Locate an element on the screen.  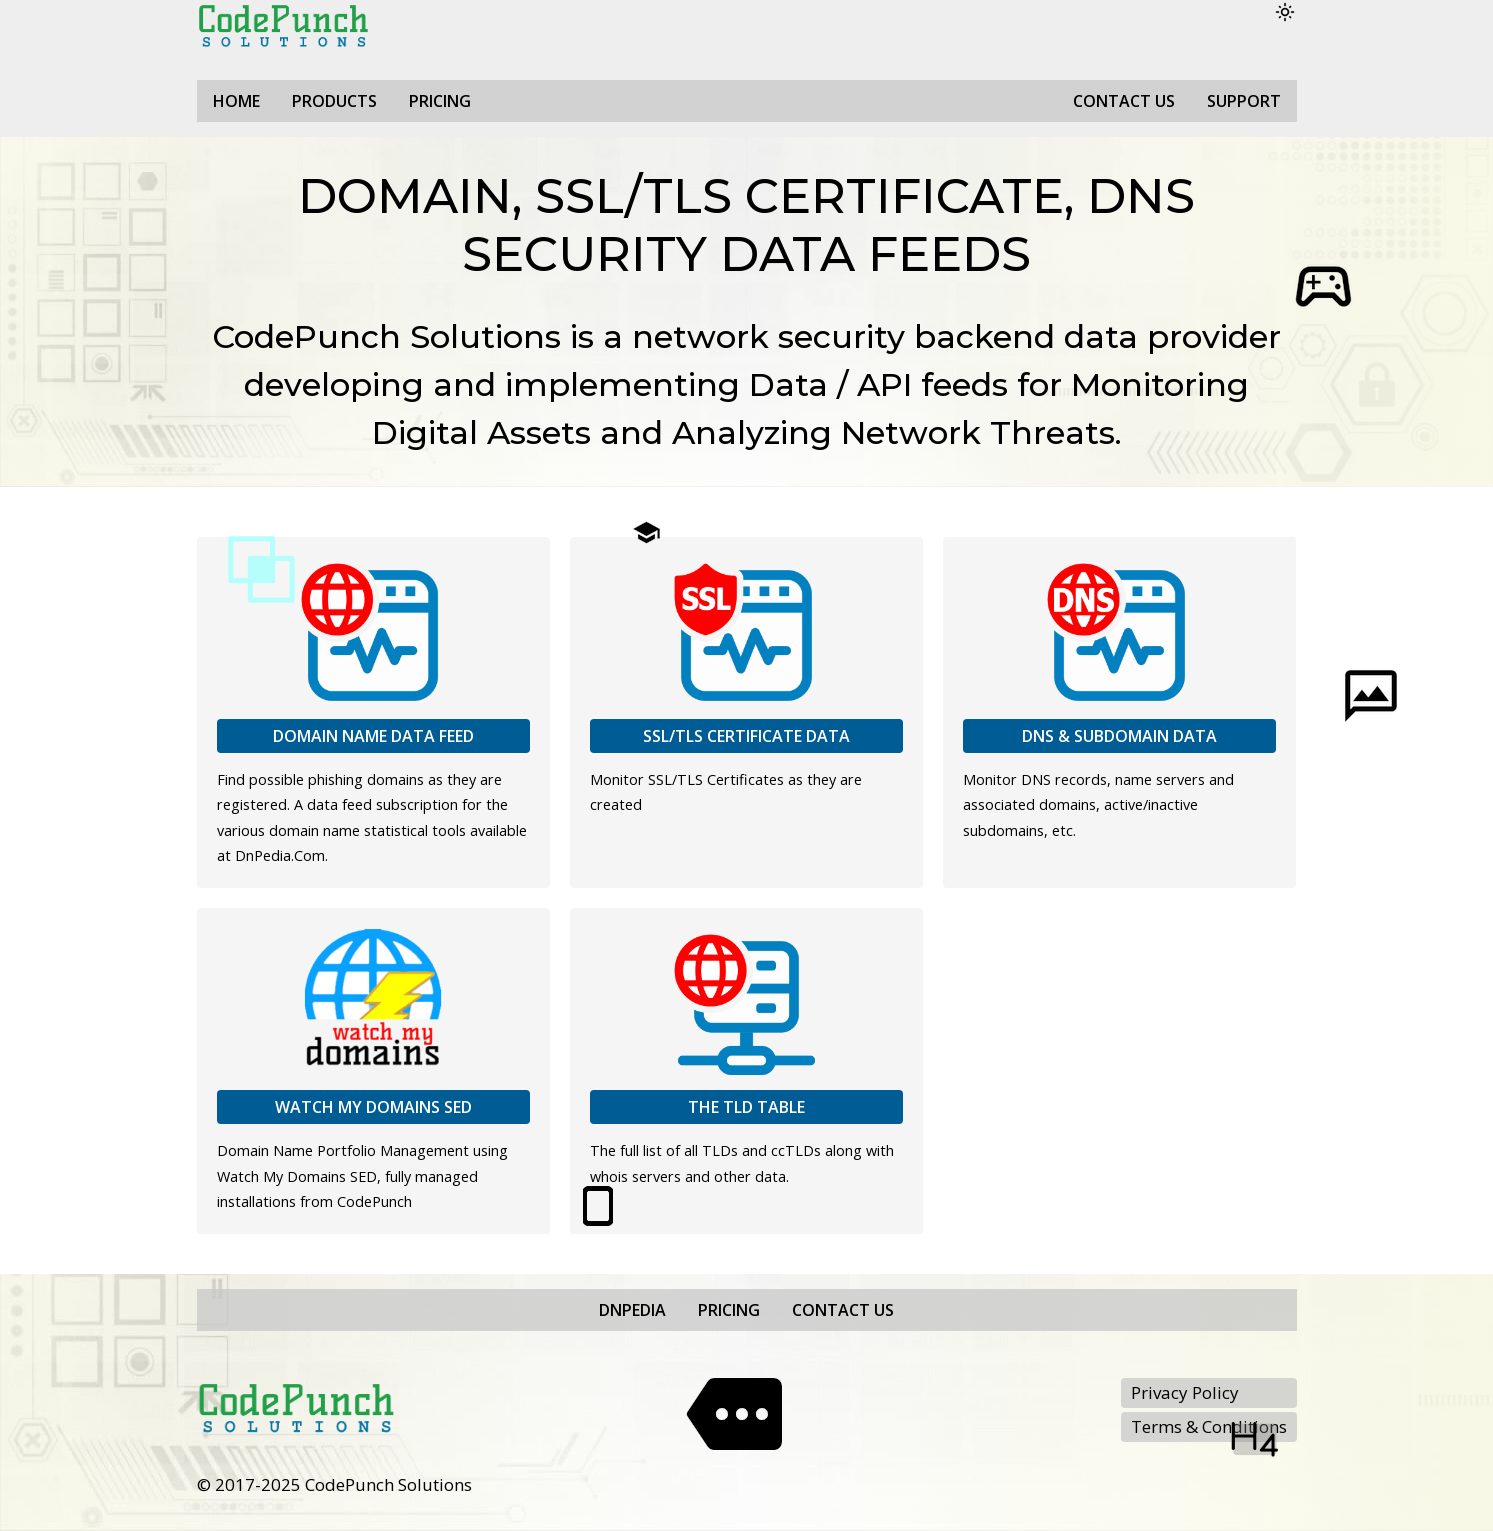
view more notifications is located at coordinates (734, 1414).